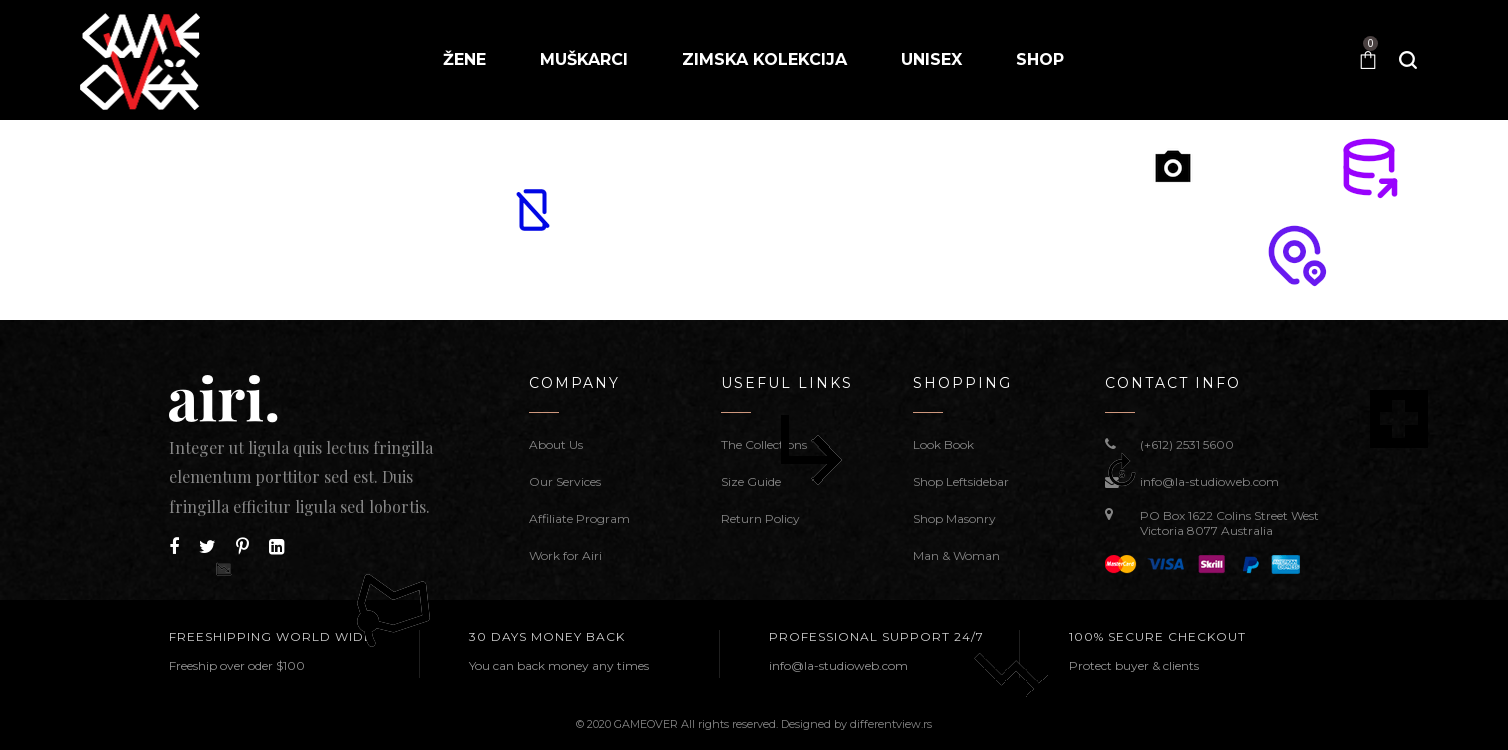 The width and height of the screenshot is (1508, 750). What do you see at coordinates (813, 447) in the screenshot?
I see `navigate to a subdirectory or nested folder` at bounding box center [813, 447].